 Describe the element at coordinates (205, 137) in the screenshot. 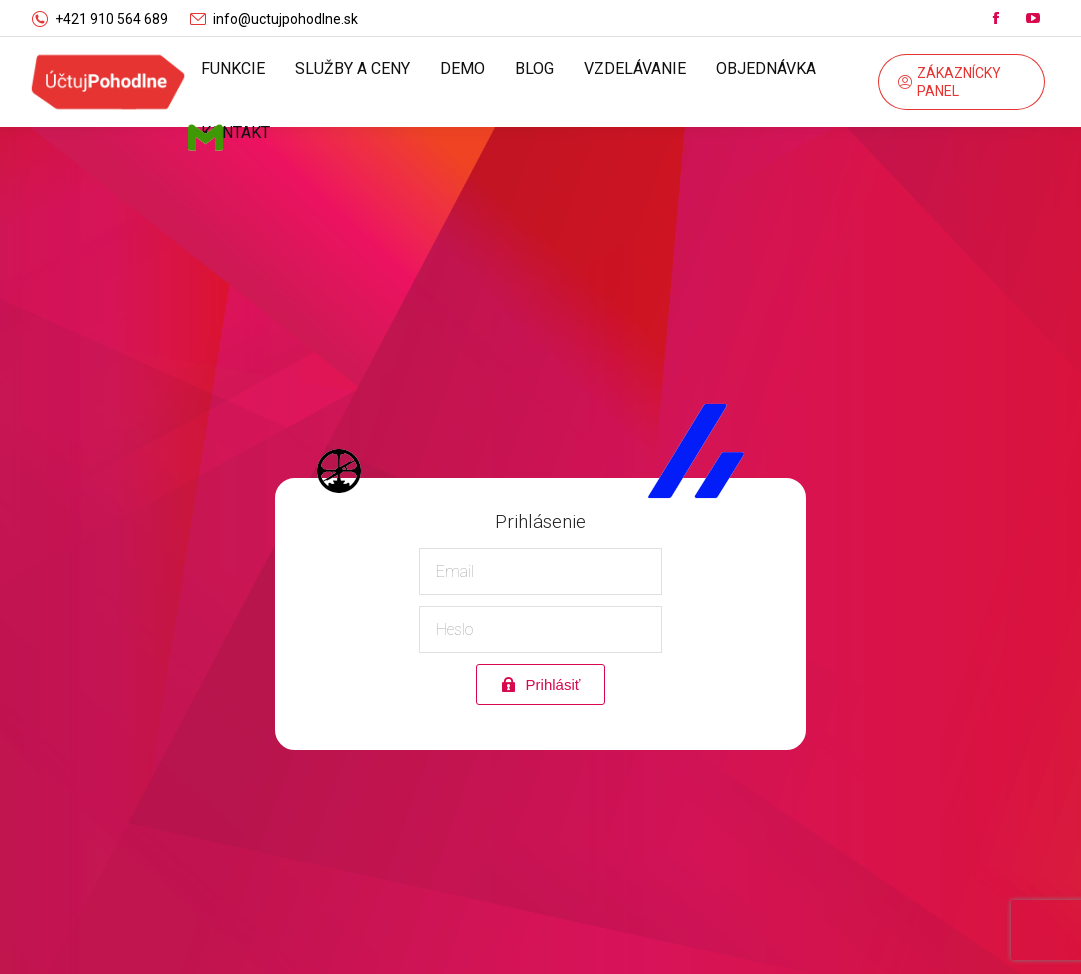

I see `open Gmail app` at that location.